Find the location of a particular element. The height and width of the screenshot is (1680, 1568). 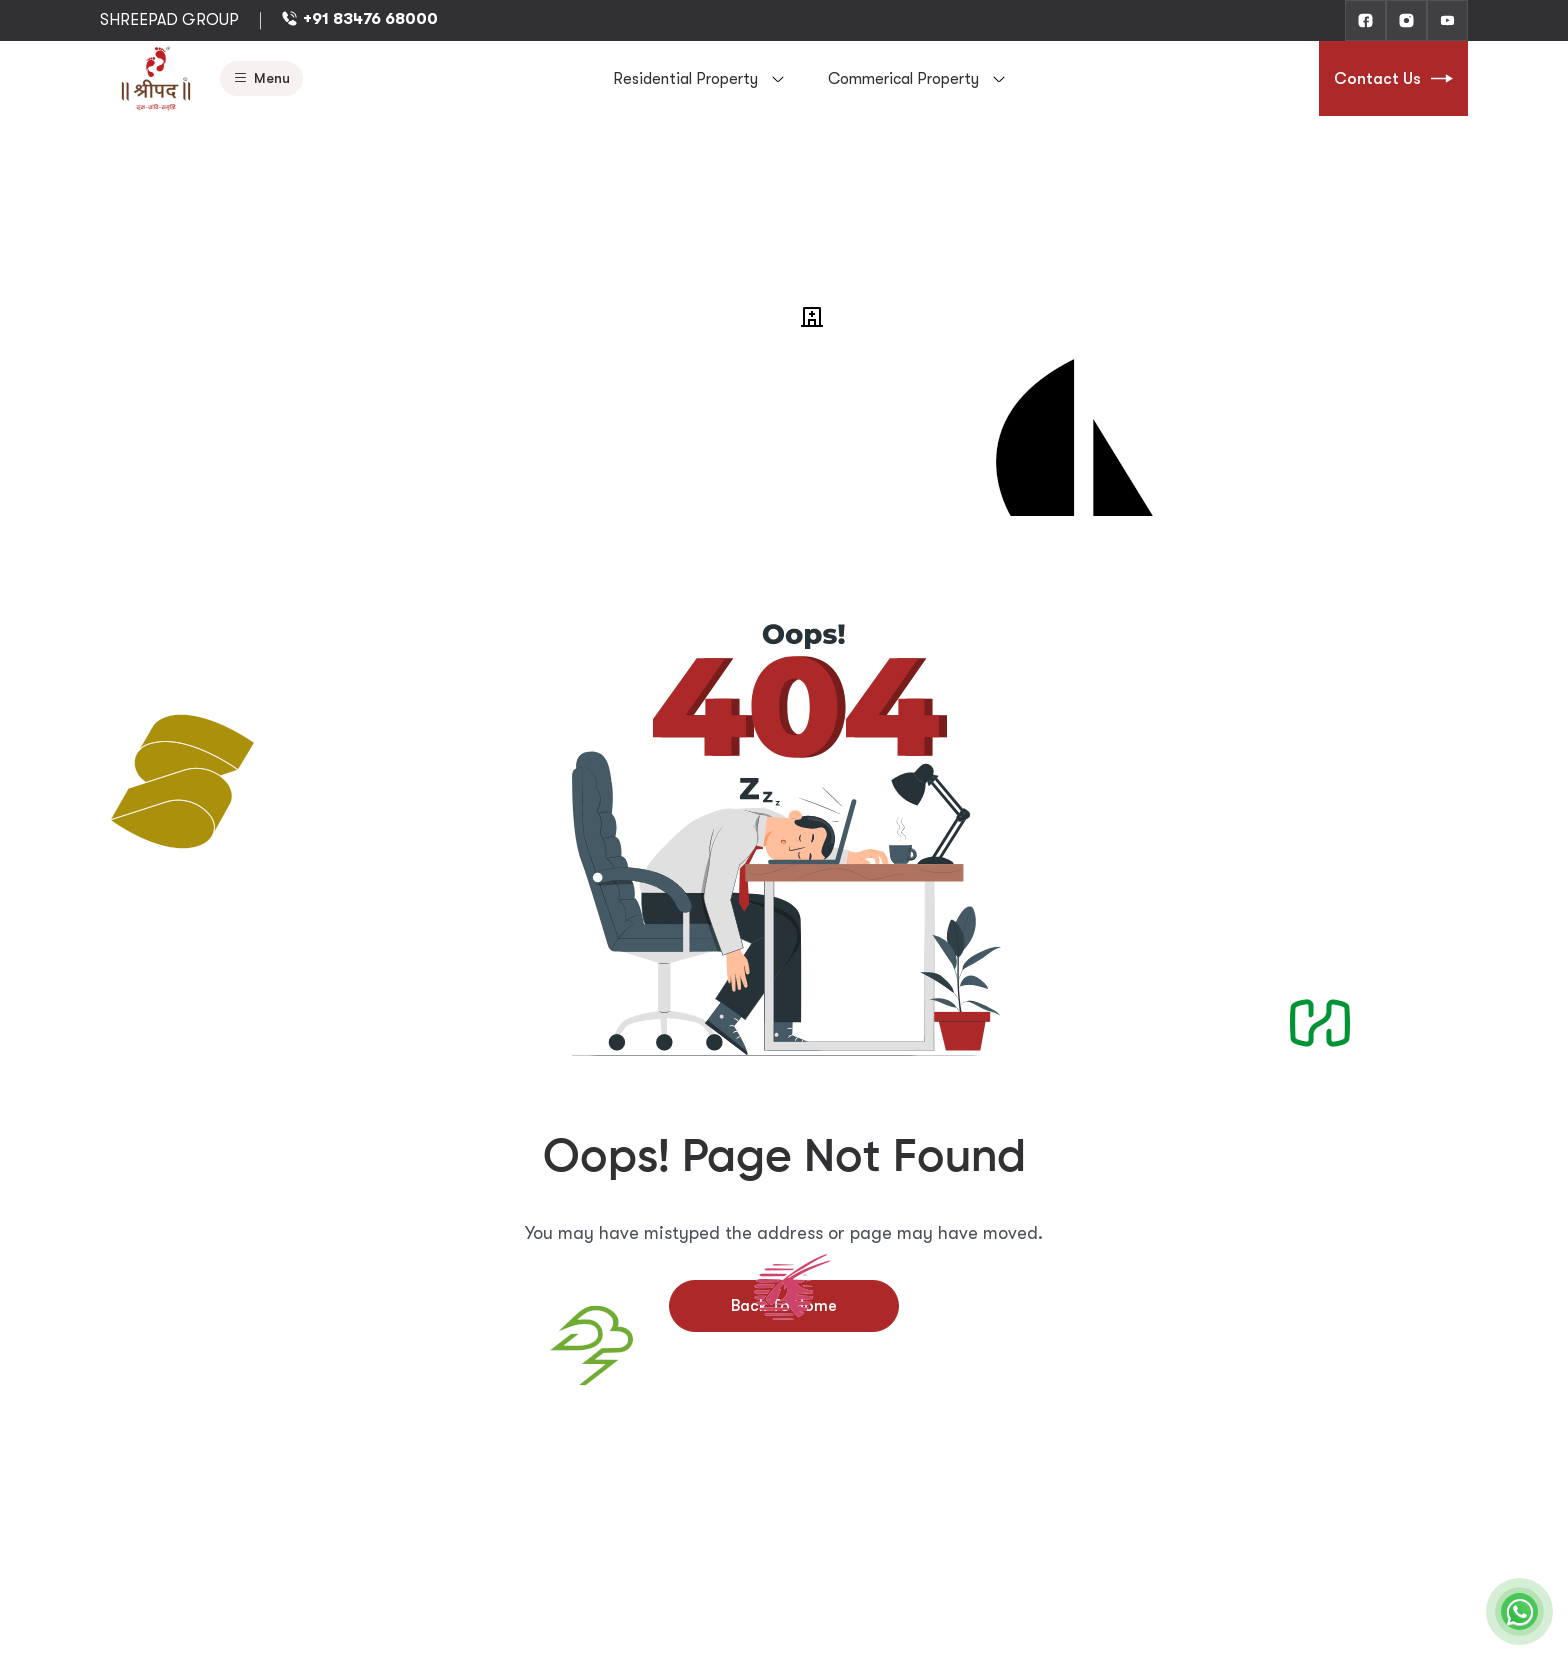

link to Solid project or decentralized web services is located at coordinates (182, 781).